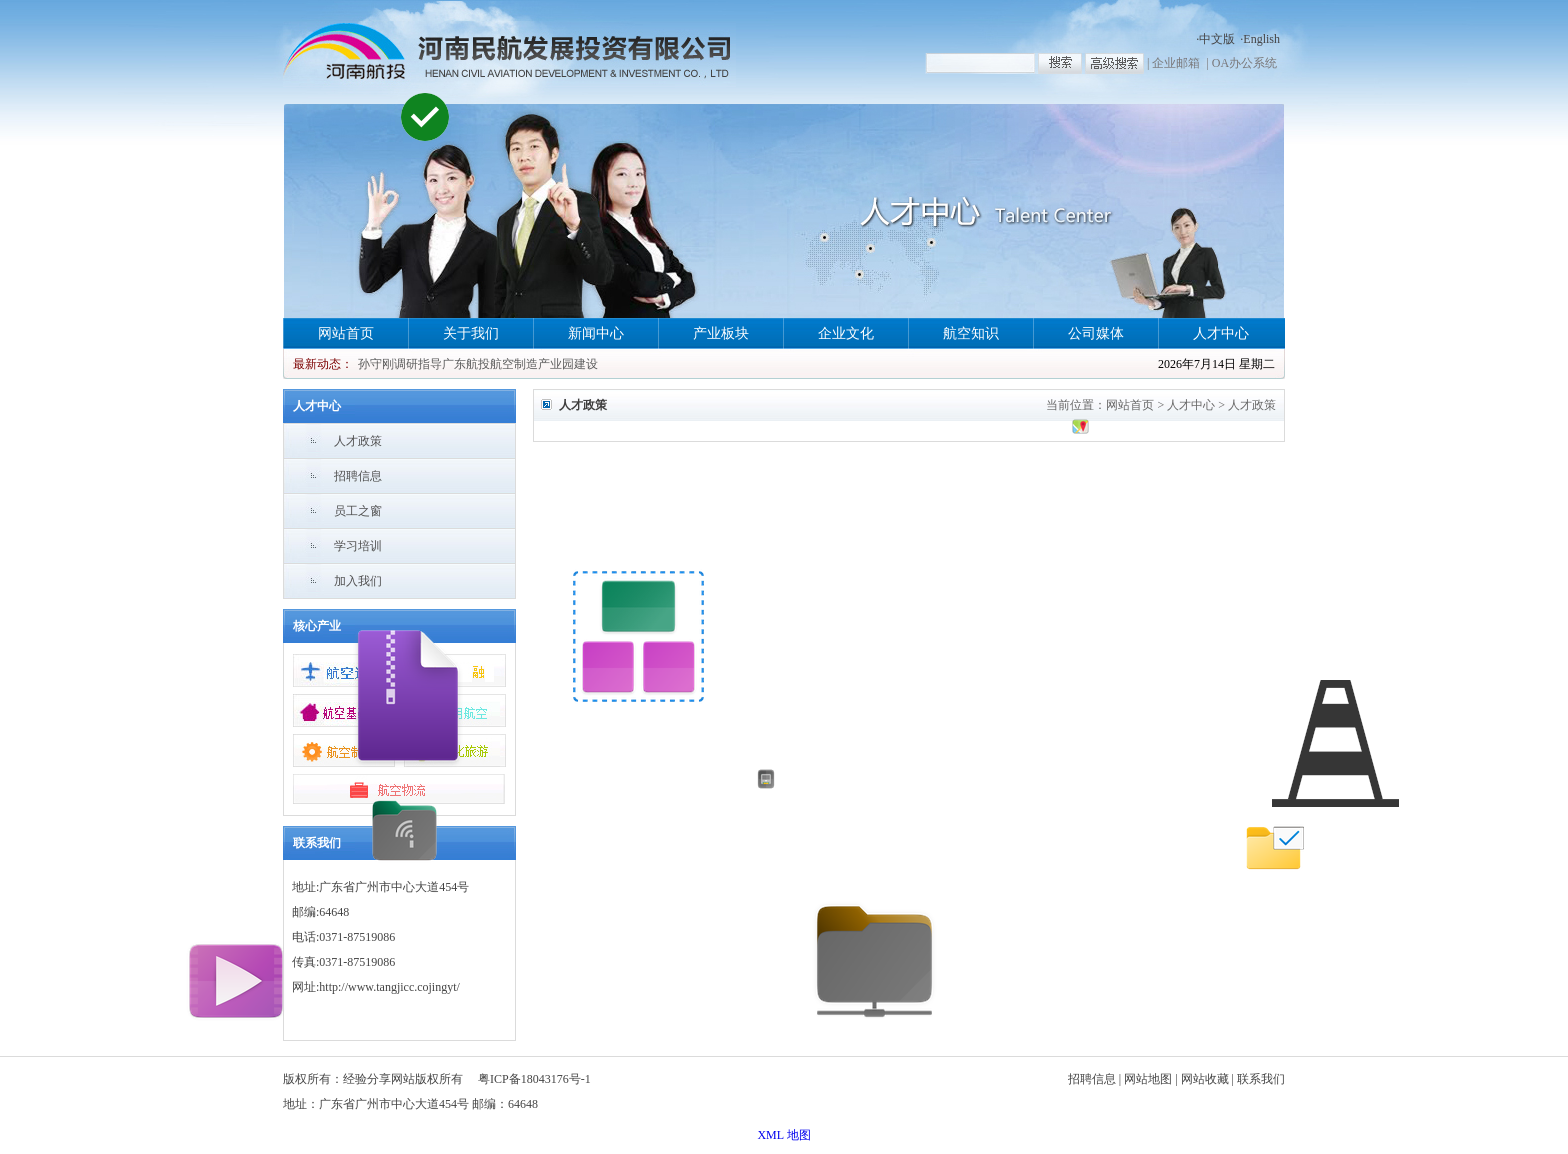 The image size is (1568, 1154). I want to click on nintendo 64 rom file, so click(766, 779).